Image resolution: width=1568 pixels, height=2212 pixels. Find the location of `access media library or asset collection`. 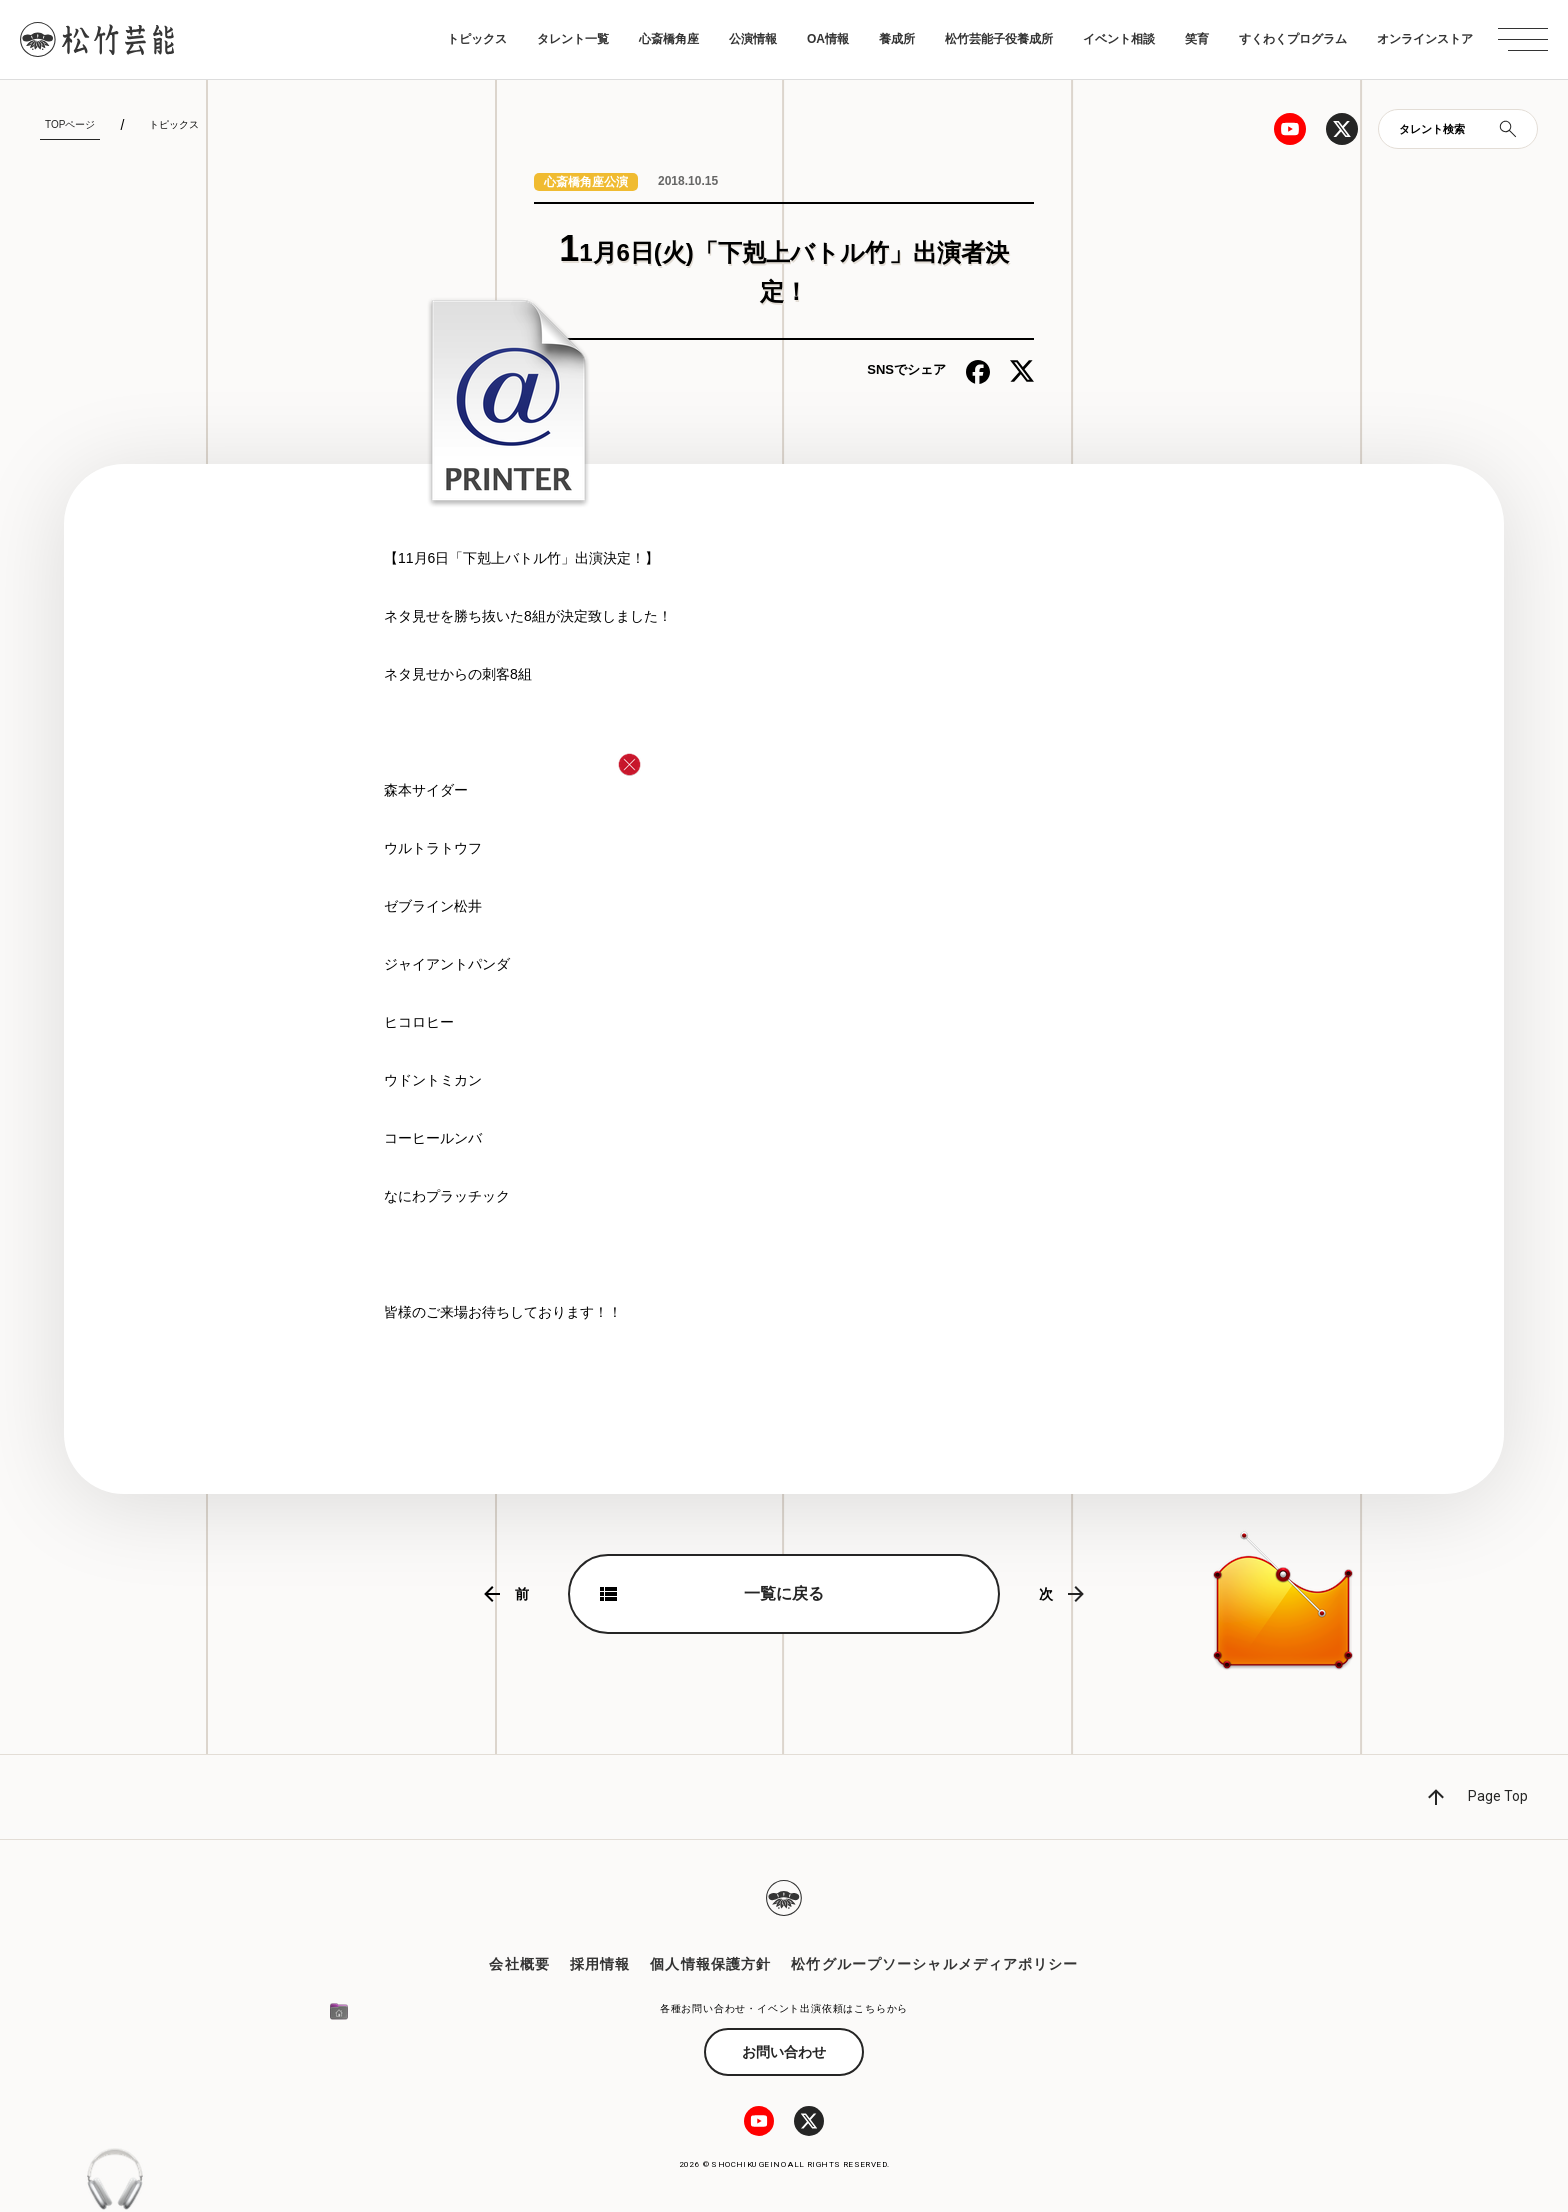

access media library or asset collection is located at coordinates (1283, 1600).